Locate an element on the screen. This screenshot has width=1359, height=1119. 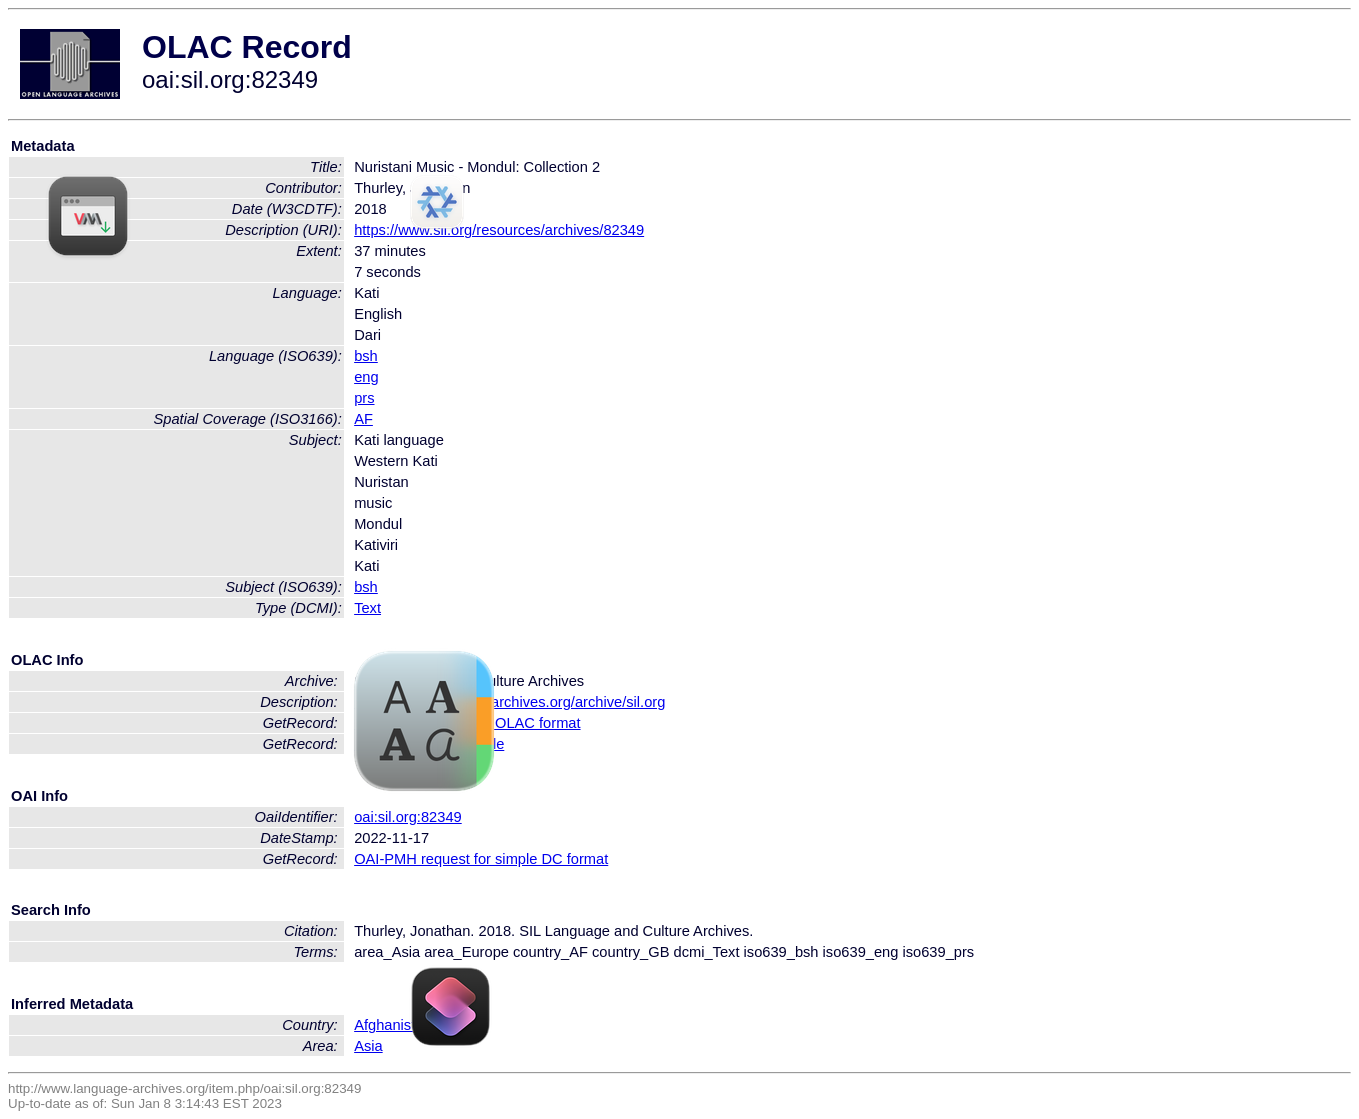
open the shortcuts app is located at coordinates (450, 1006).